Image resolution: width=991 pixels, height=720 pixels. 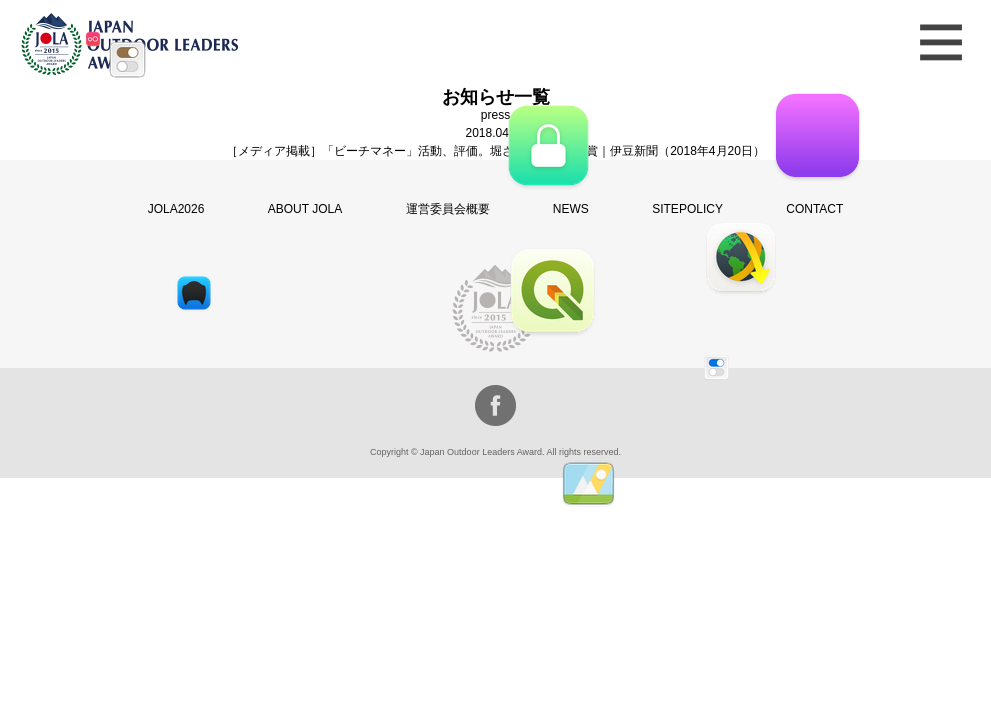 I want to click on open desktop preferences or settings, so click(x=127, y=59).